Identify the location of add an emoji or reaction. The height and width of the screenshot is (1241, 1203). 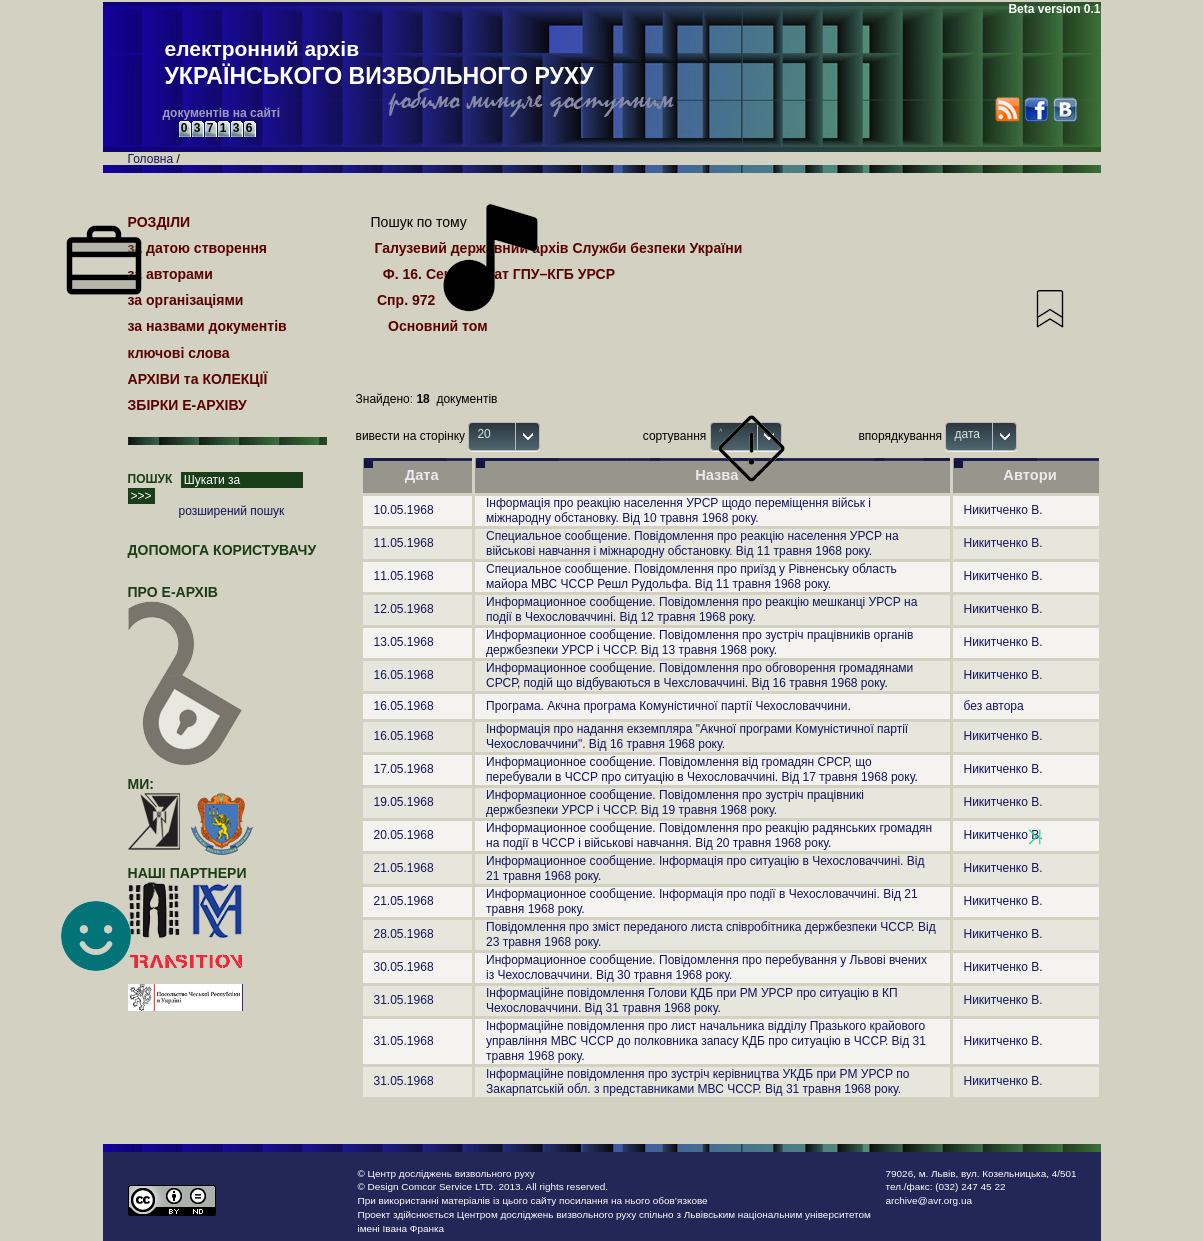
(96, 936).